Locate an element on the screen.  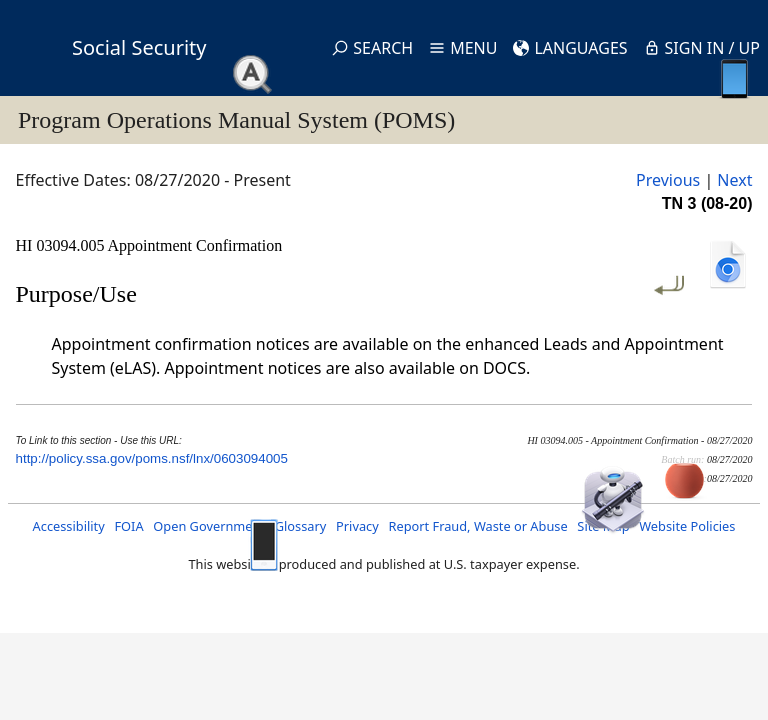
bluetooth device or connection indicator is located at coordinates (437, 112).